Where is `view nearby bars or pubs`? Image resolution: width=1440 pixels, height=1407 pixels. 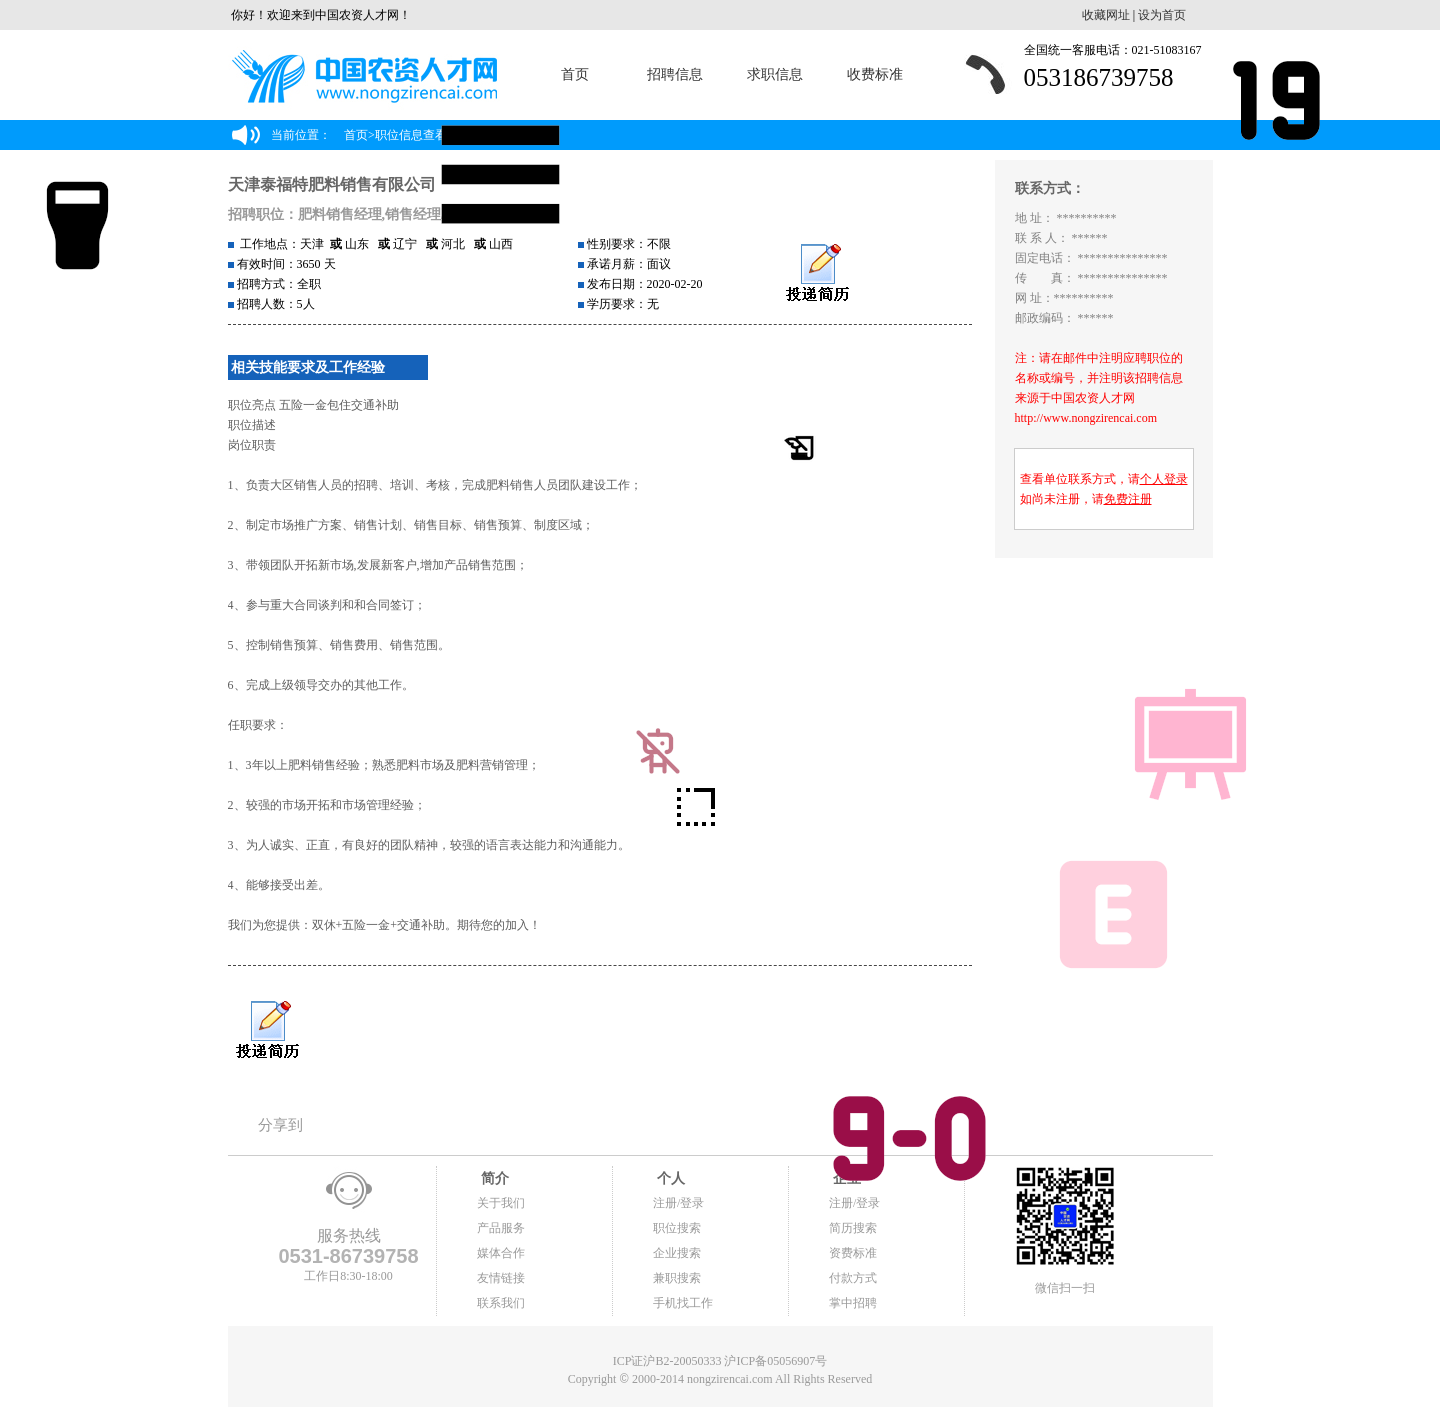
view nearby bars or pubs is located at coordinates (77, 225).